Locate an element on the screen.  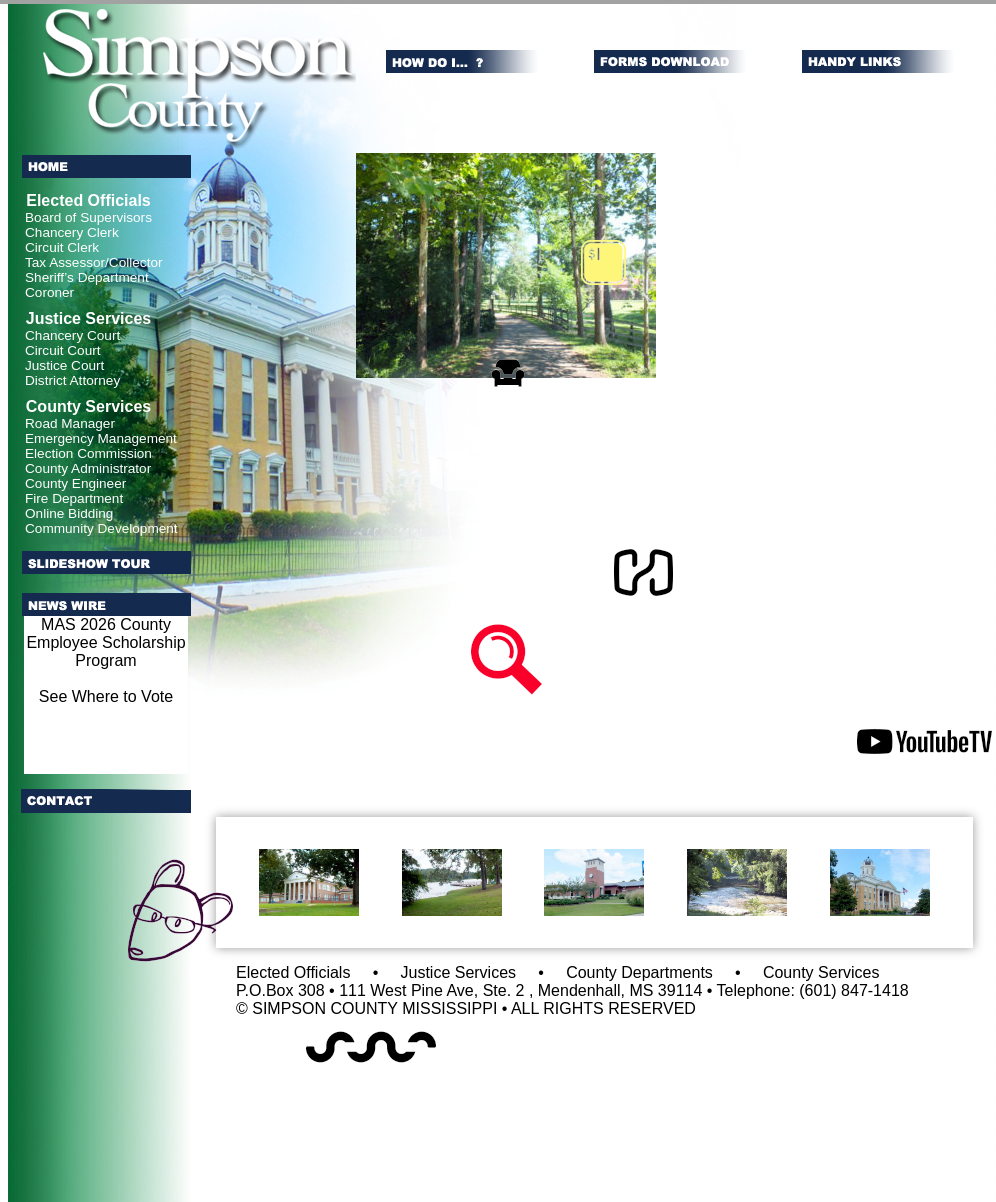
open YouTube TV app is located at coordinates (924, 741).